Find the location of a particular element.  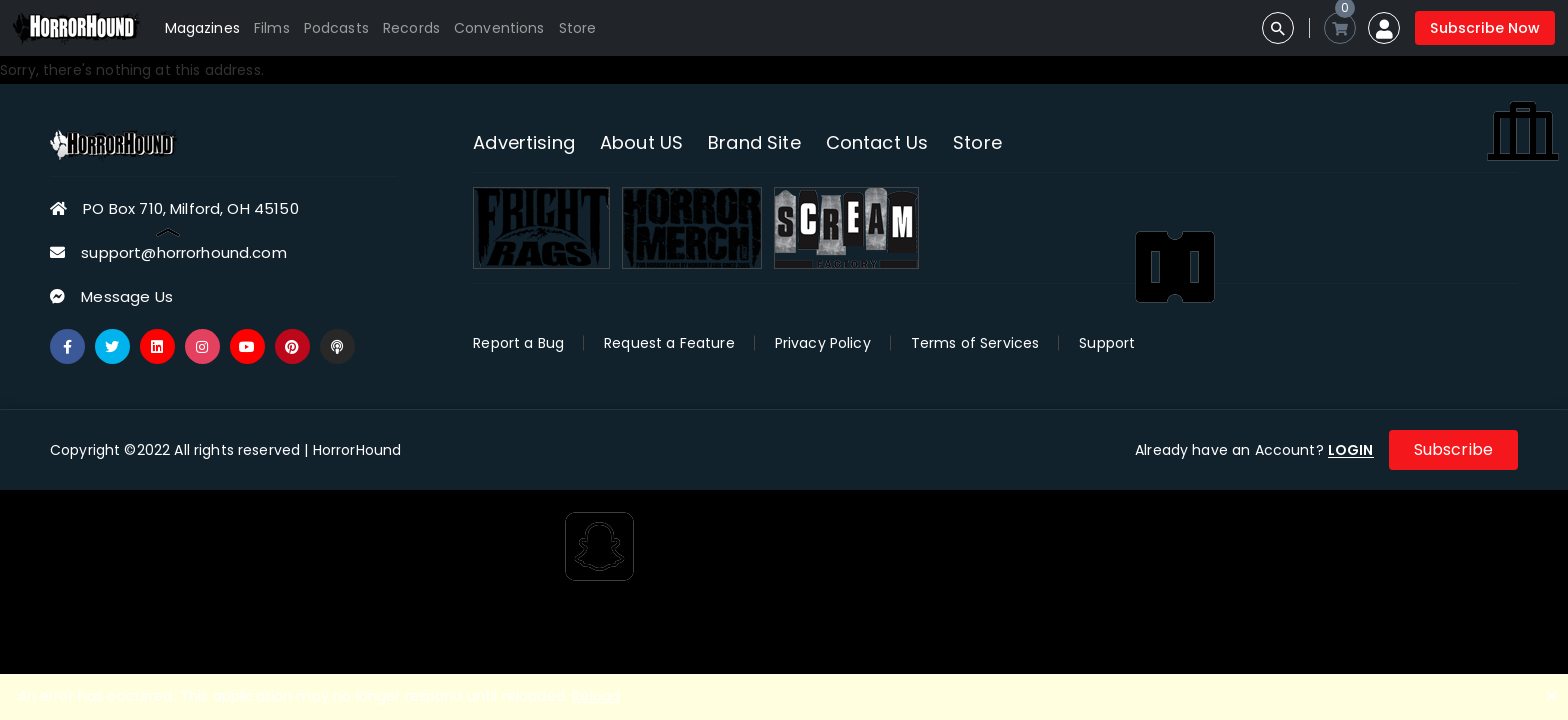

scroll to top of page is located at coordinates (168, 233).